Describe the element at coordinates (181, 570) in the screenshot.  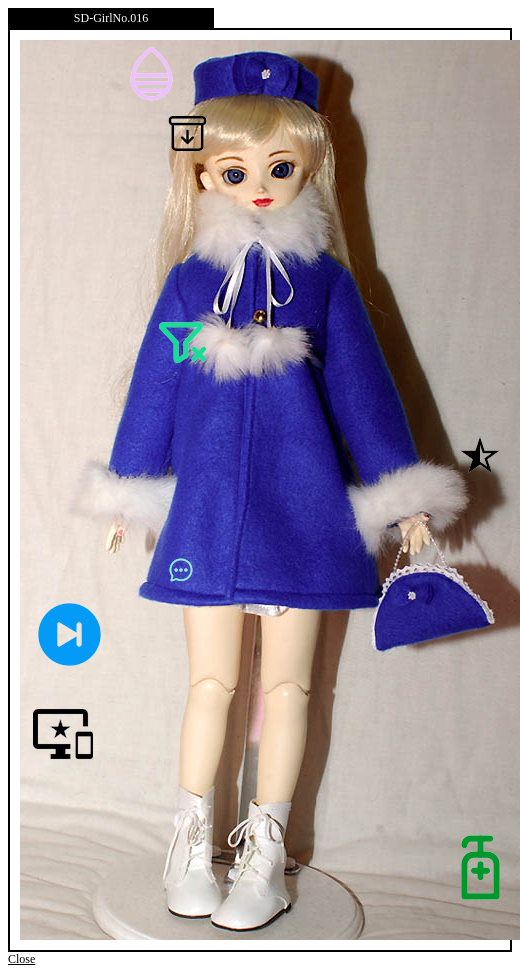
I see `open chat or messaging` at that location.